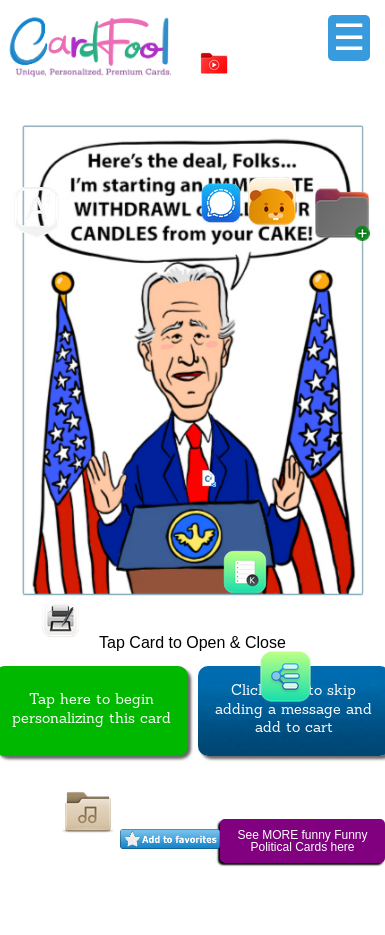 The height and width of the screenshot is (935, 385). I want to click on view release notes and software updates, so click(245, 572).